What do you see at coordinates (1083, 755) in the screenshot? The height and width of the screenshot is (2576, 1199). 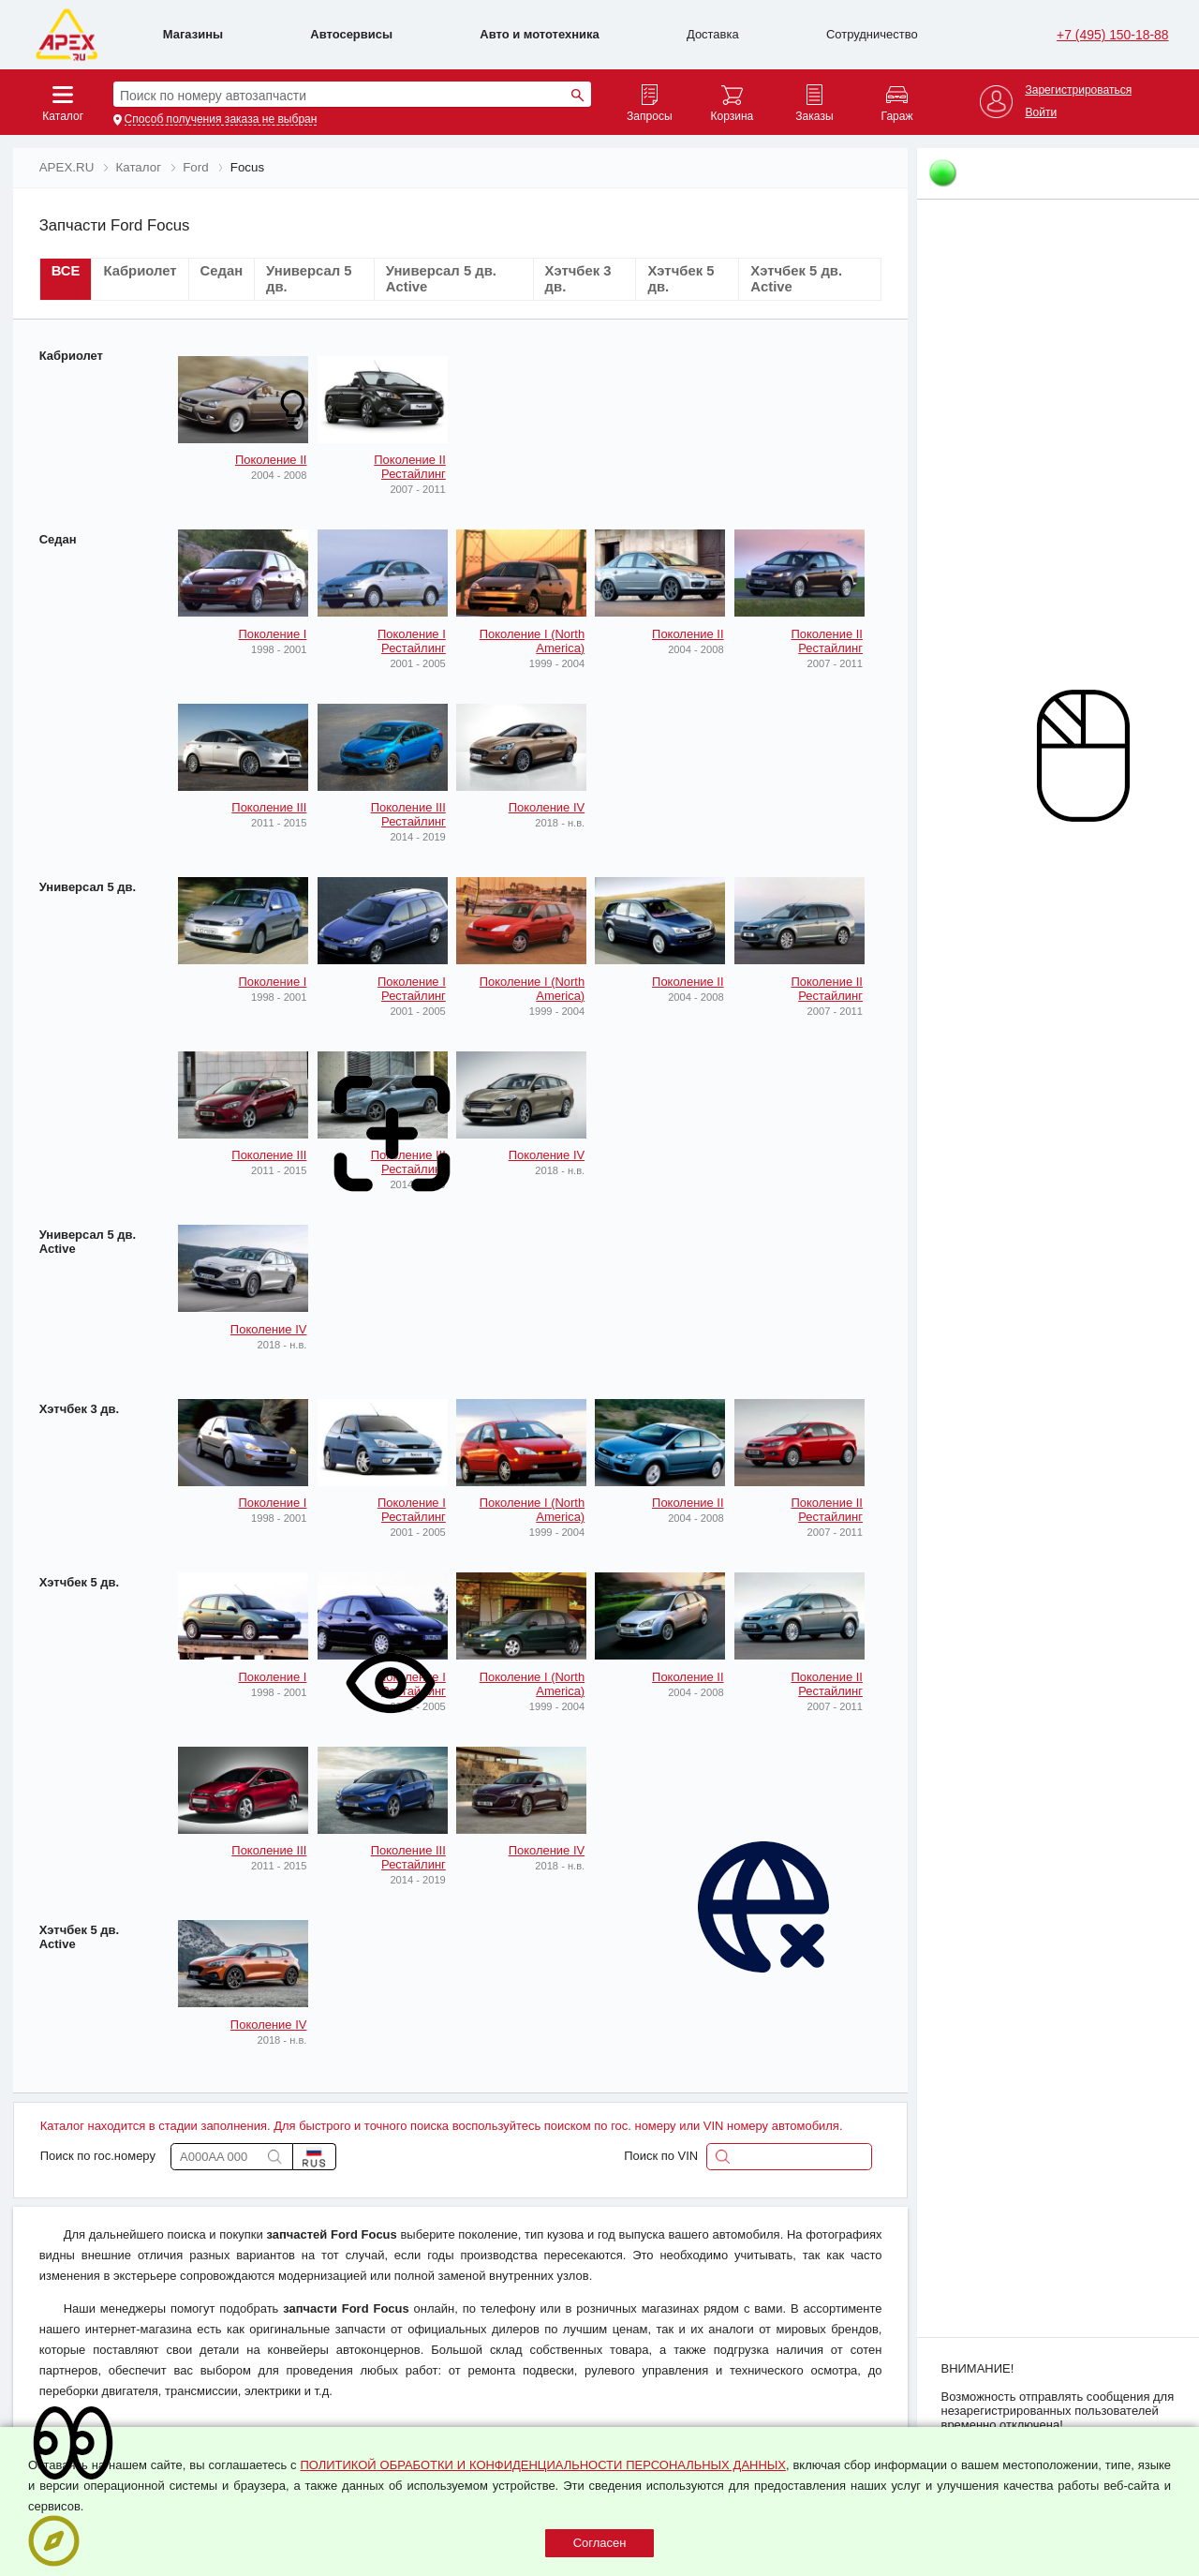 I see `indicates left mouse button click action` at bounding box center [1083, 755].